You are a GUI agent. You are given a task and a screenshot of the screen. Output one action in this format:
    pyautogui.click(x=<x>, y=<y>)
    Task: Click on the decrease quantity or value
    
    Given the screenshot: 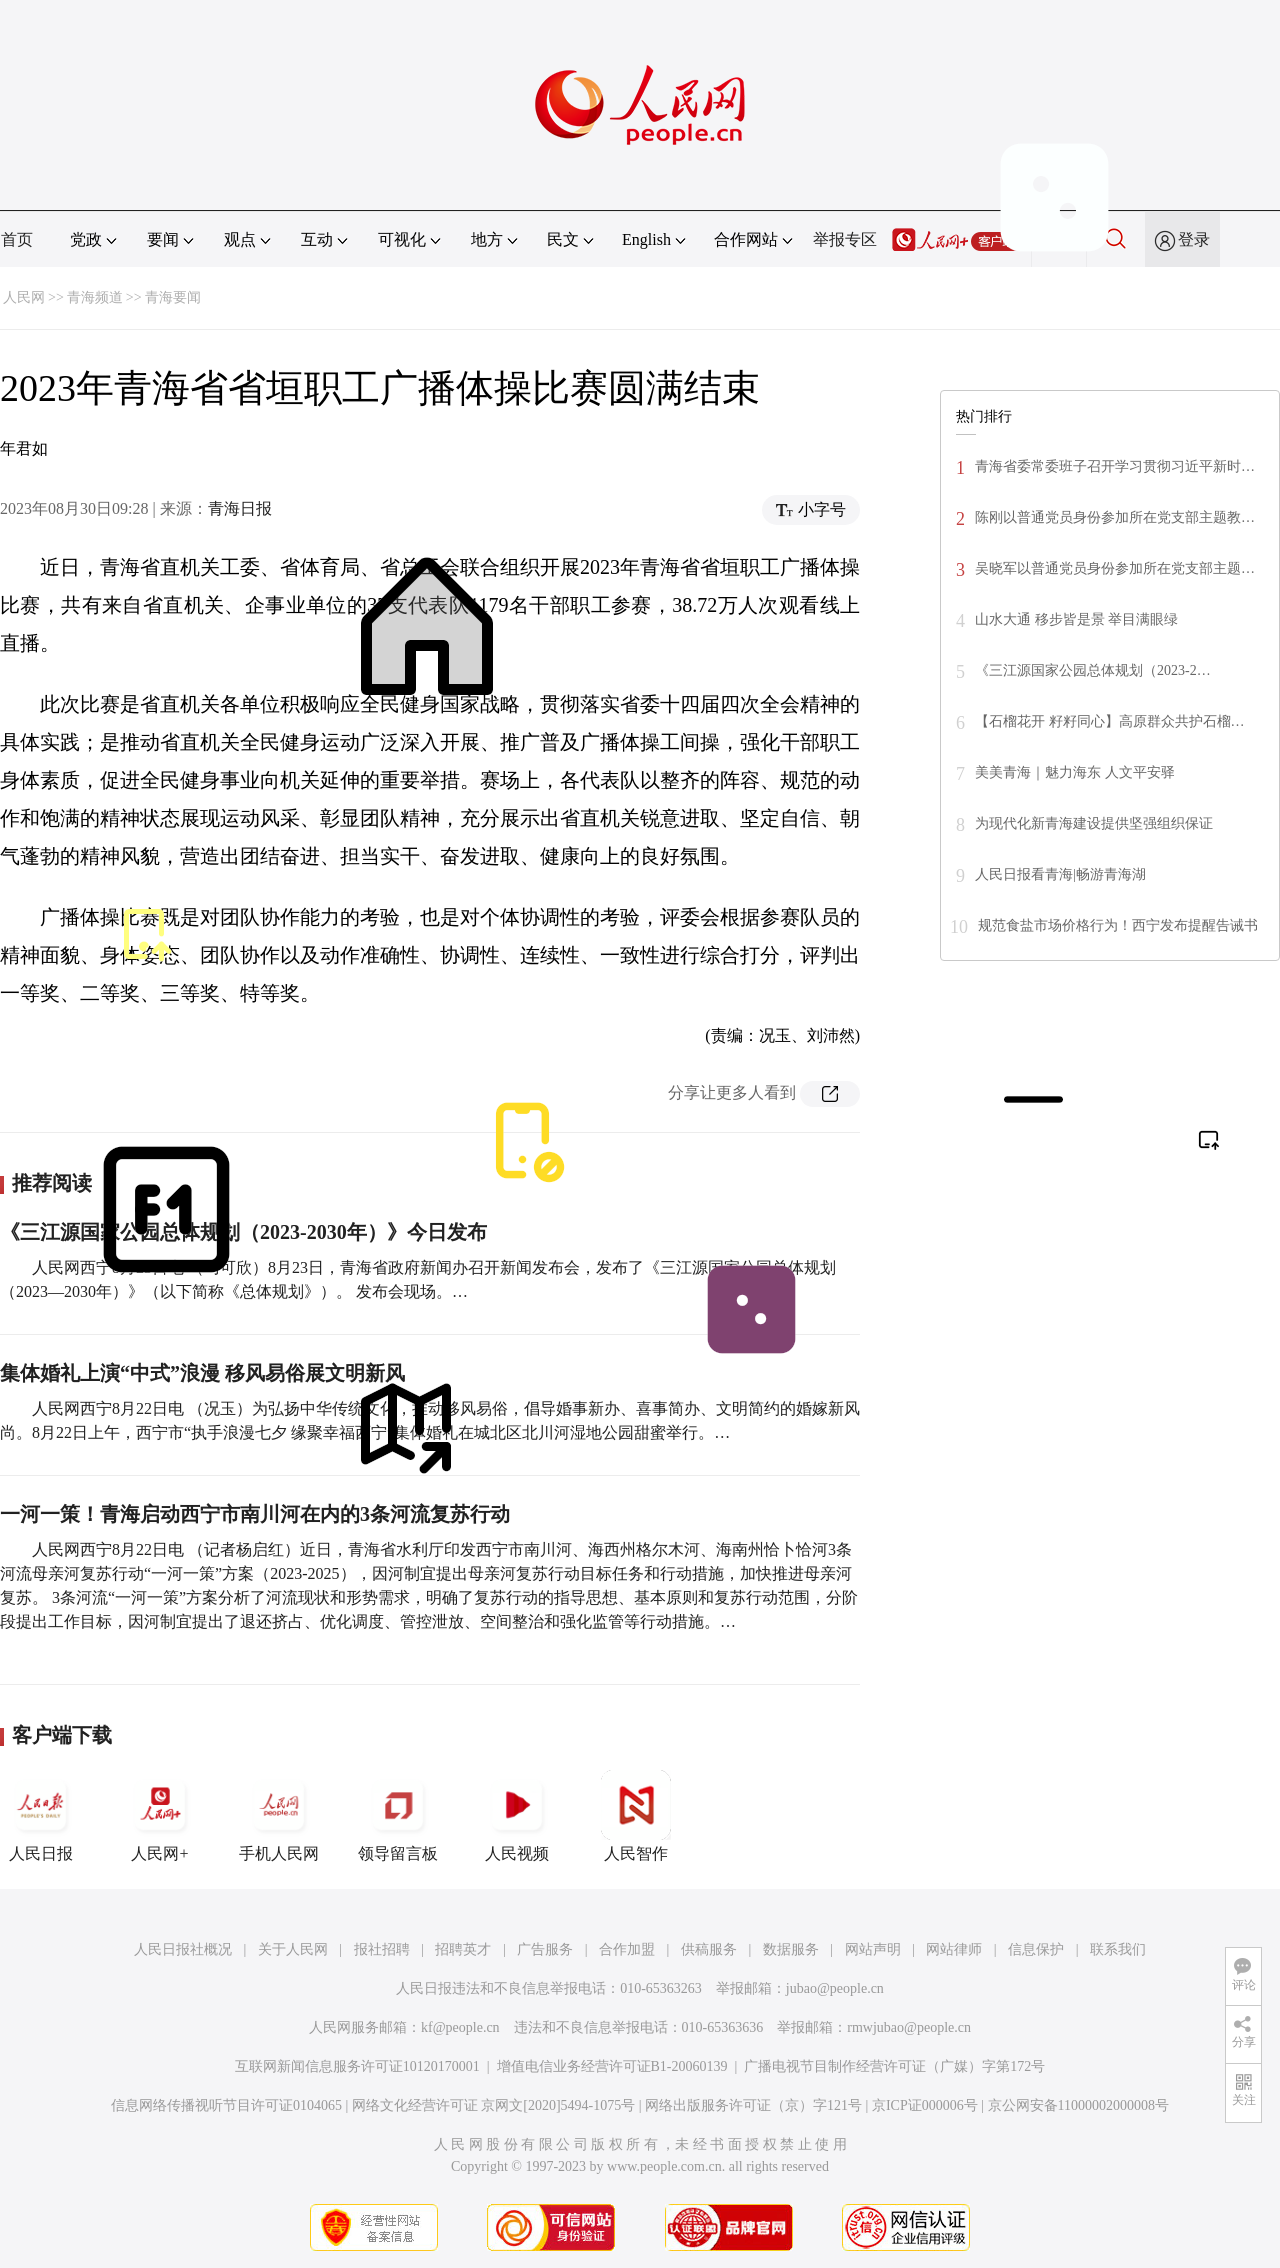 What is the action you would take?
    pyautogui.click(x=1033, y=1099)
    